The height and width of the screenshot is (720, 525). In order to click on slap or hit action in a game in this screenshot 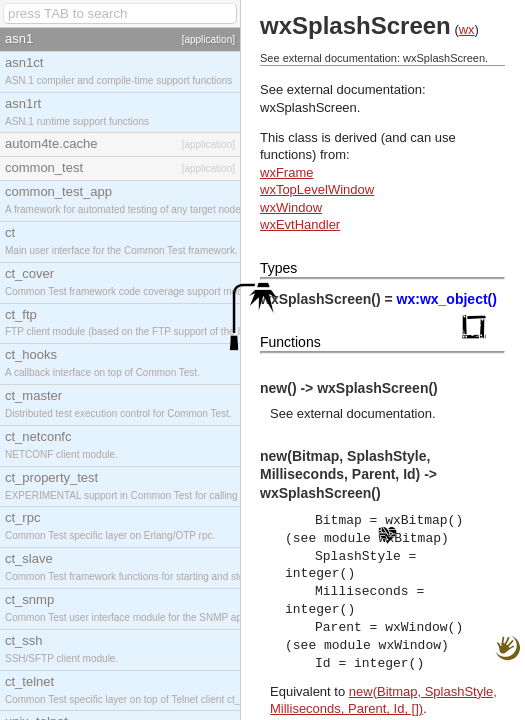, I will do `click(507, 647)`.